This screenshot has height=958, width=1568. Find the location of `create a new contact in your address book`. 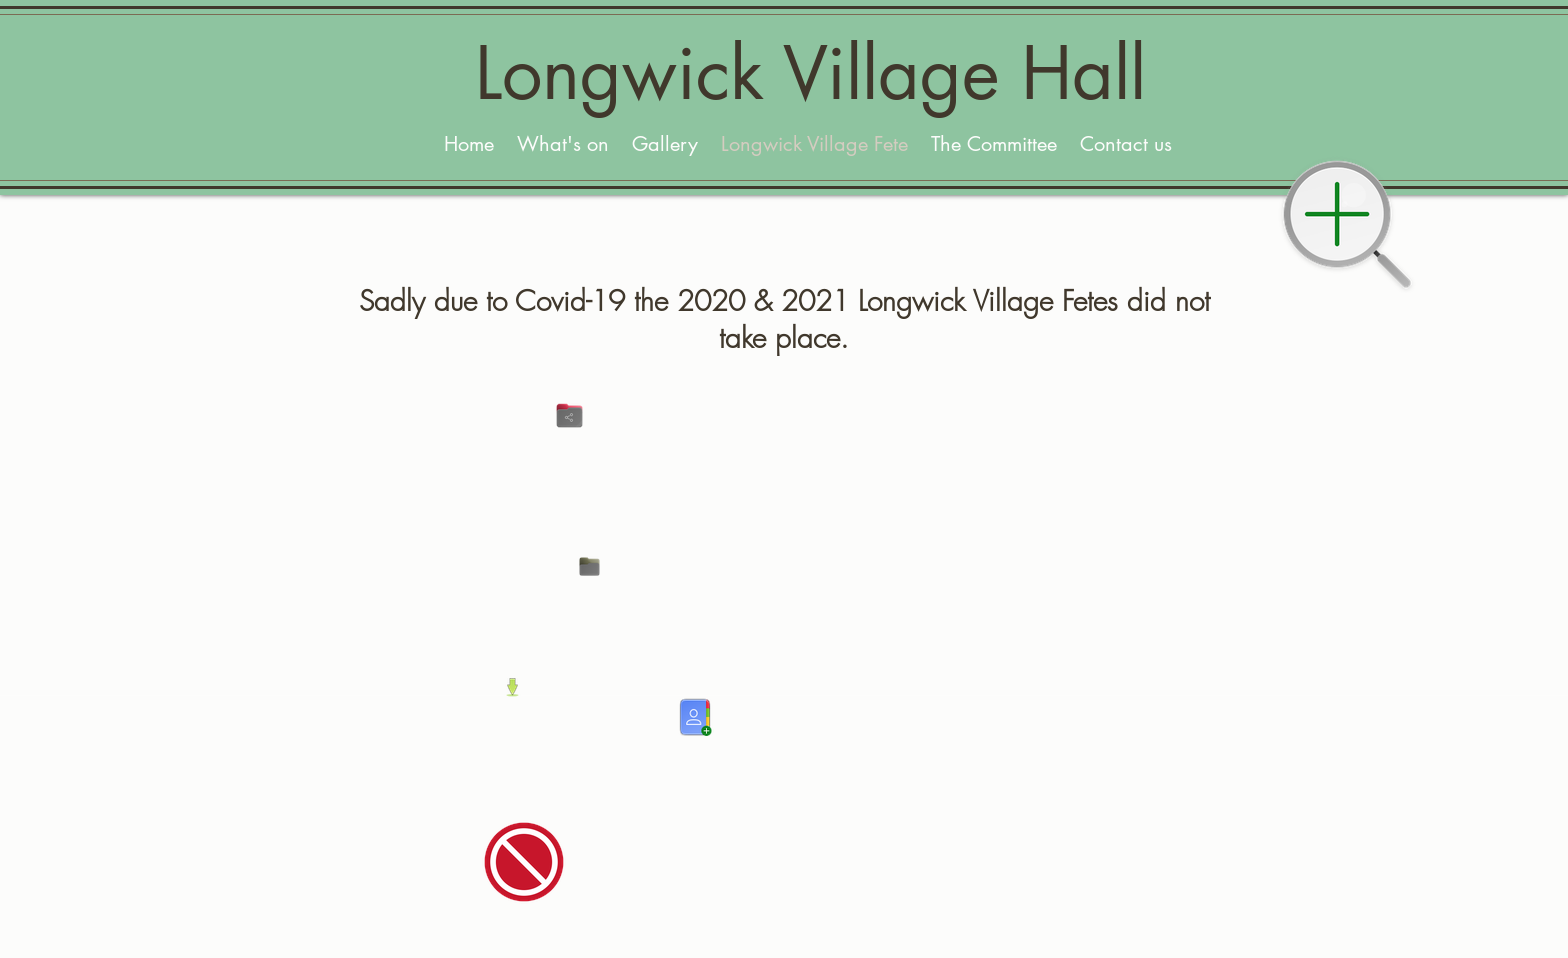

create a new contact in your address book is located at coordinates (695, 717).